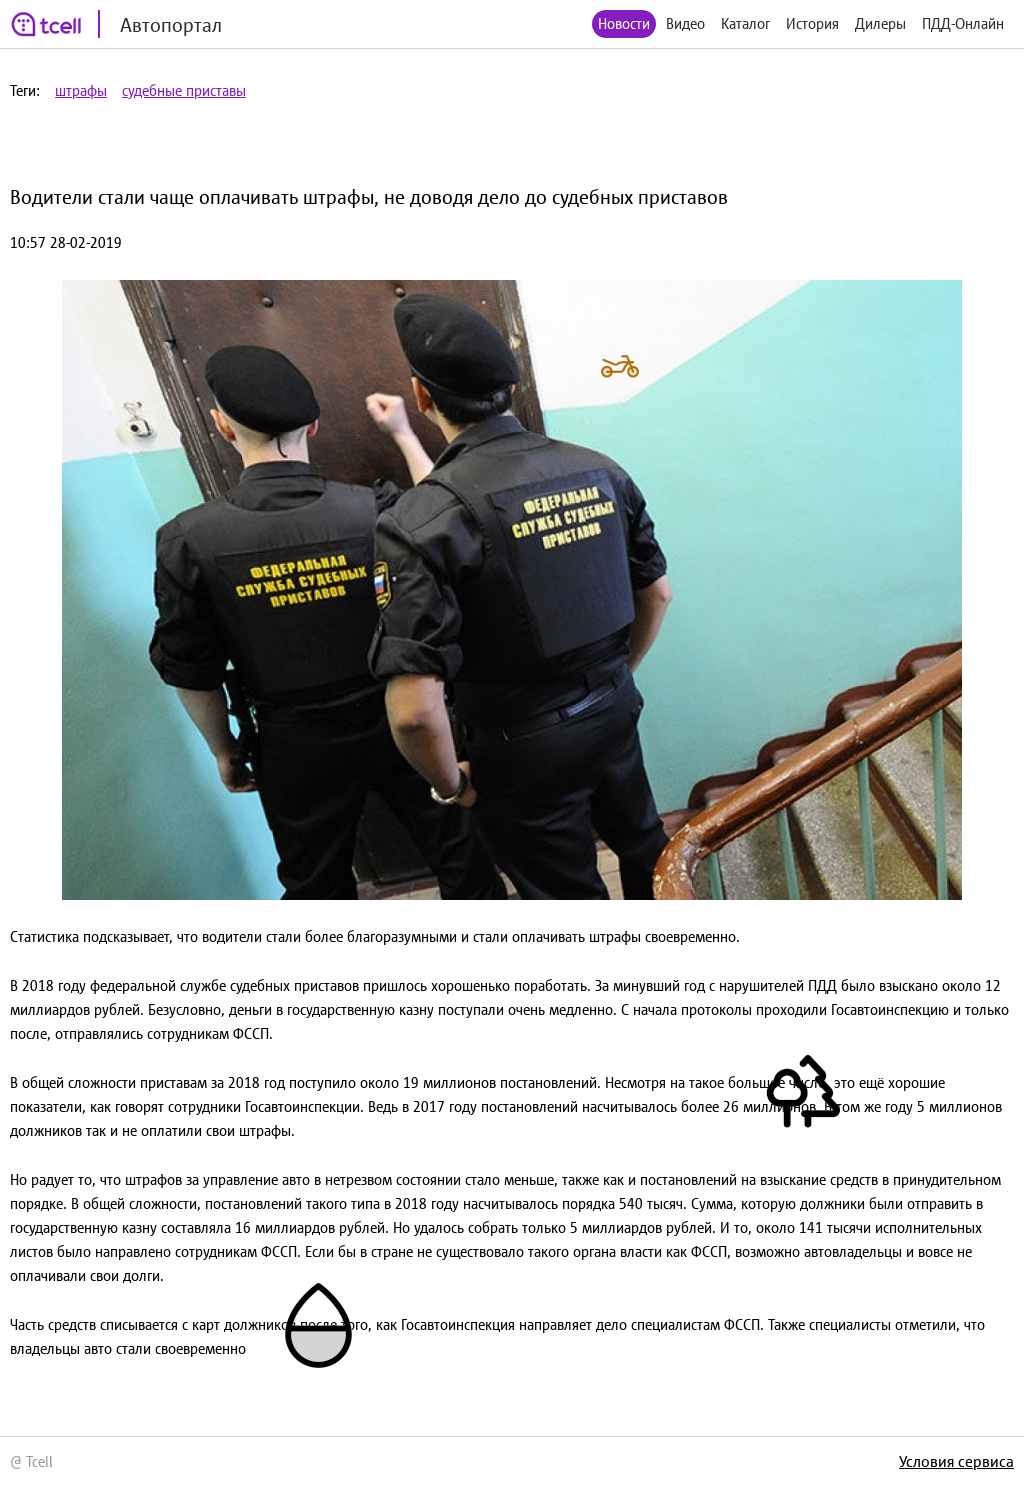  I want to click on select motorcycle as vehicle type, so click(620, 367).